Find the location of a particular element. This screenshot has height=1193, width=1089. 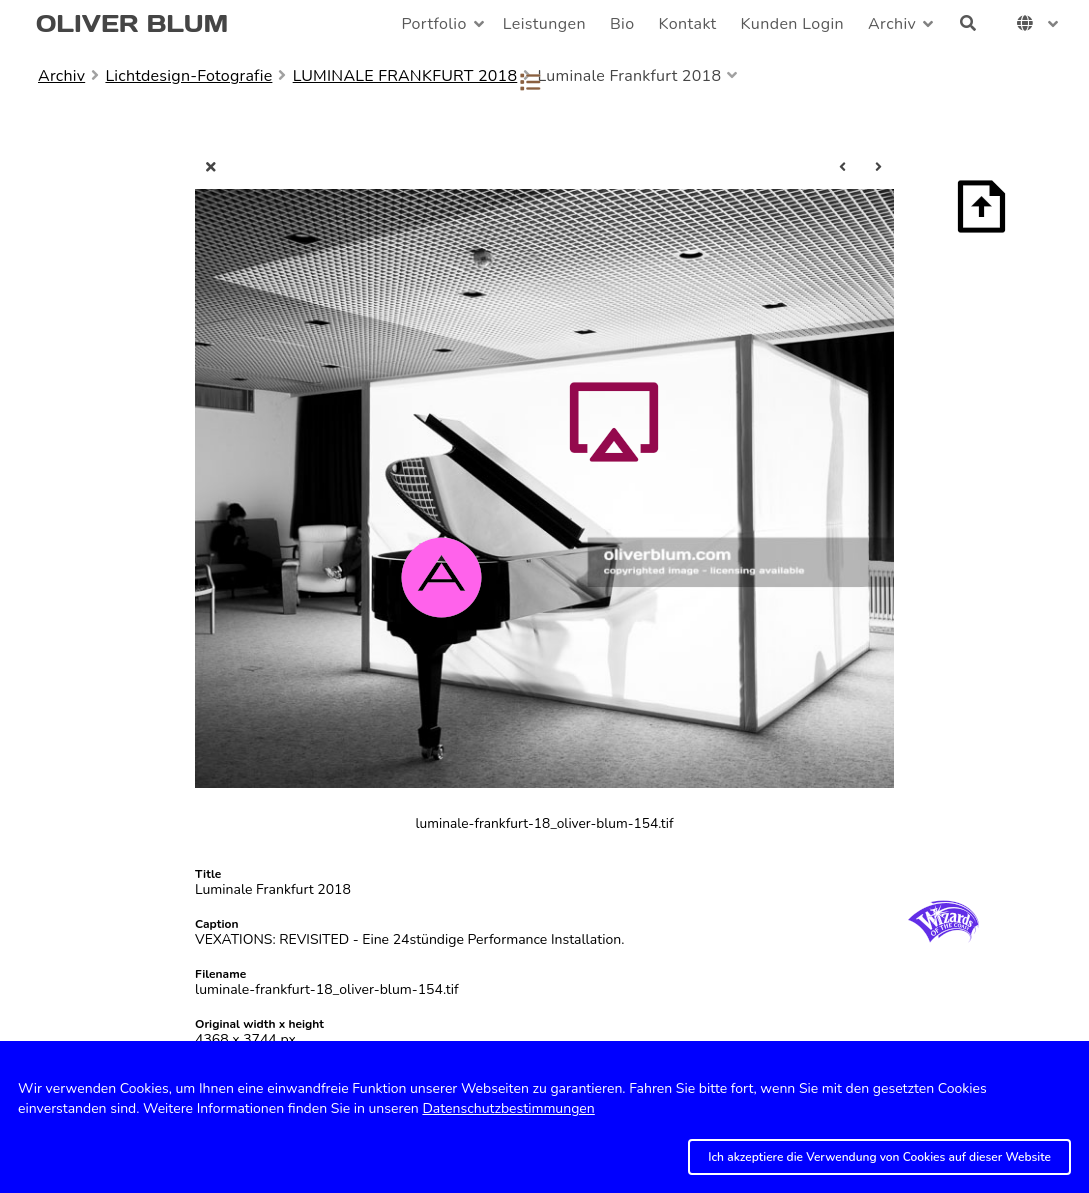

wizards of the coast company logo is located at coordinates (943, 921).